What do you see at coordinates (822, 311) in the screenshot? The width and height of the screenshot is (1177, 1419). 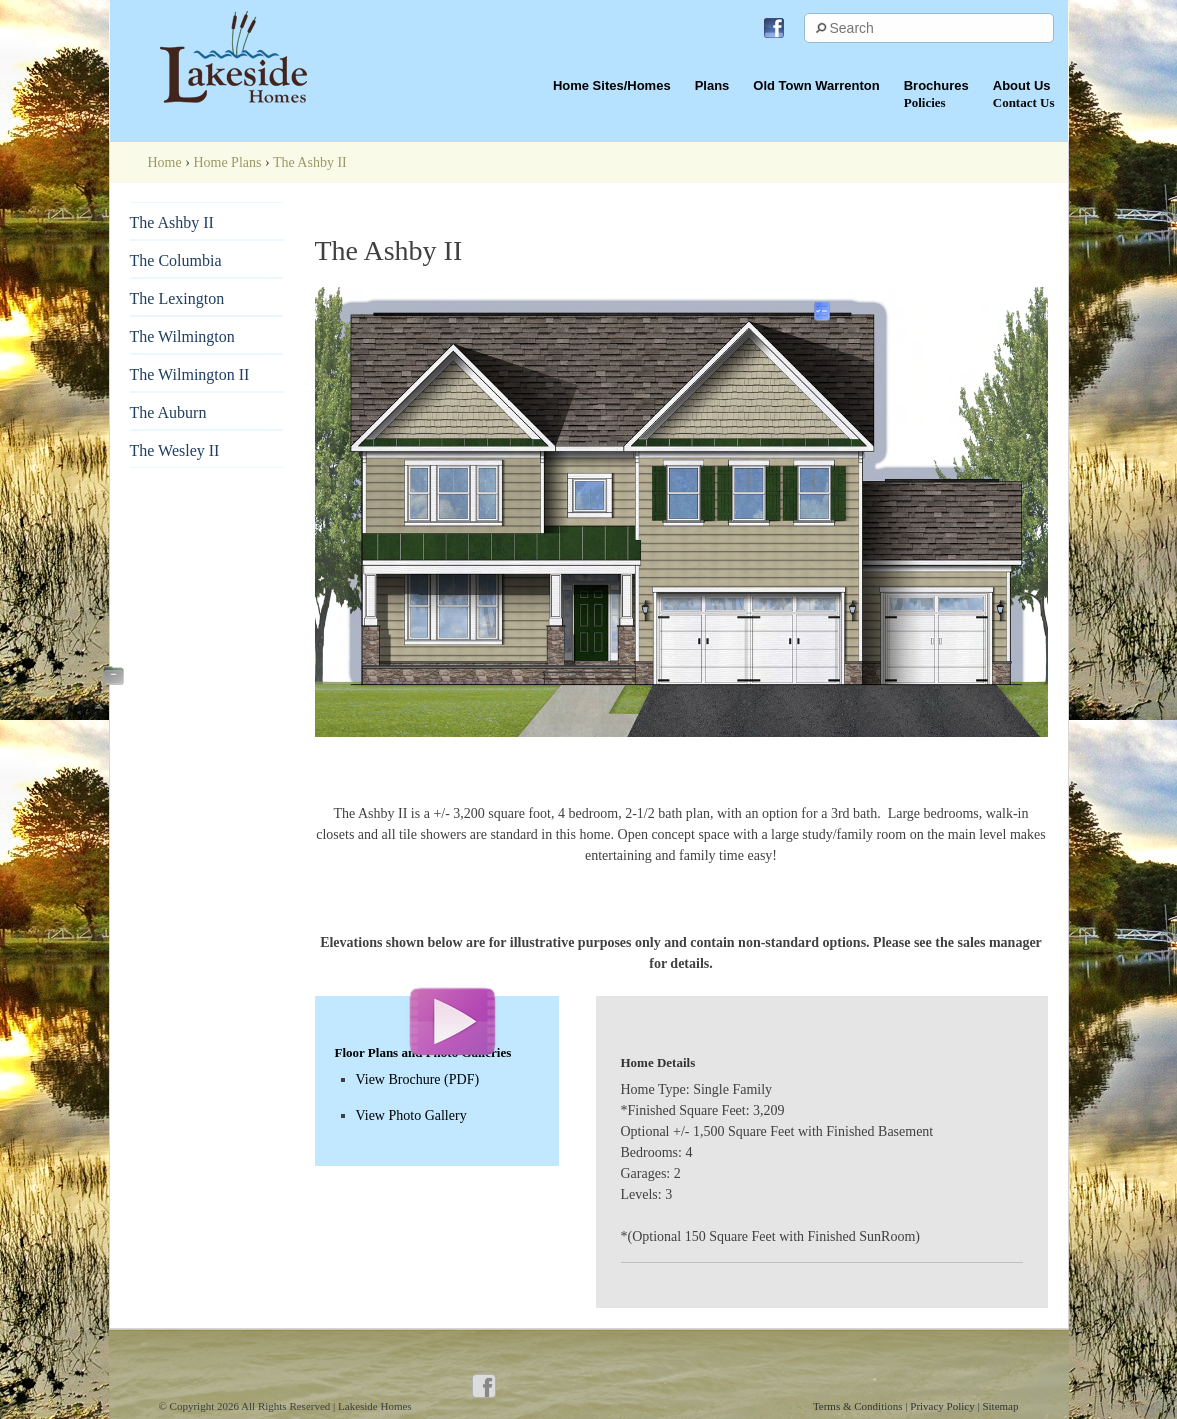 I see `open your bookmarks app` at bounding box center [822, 311].